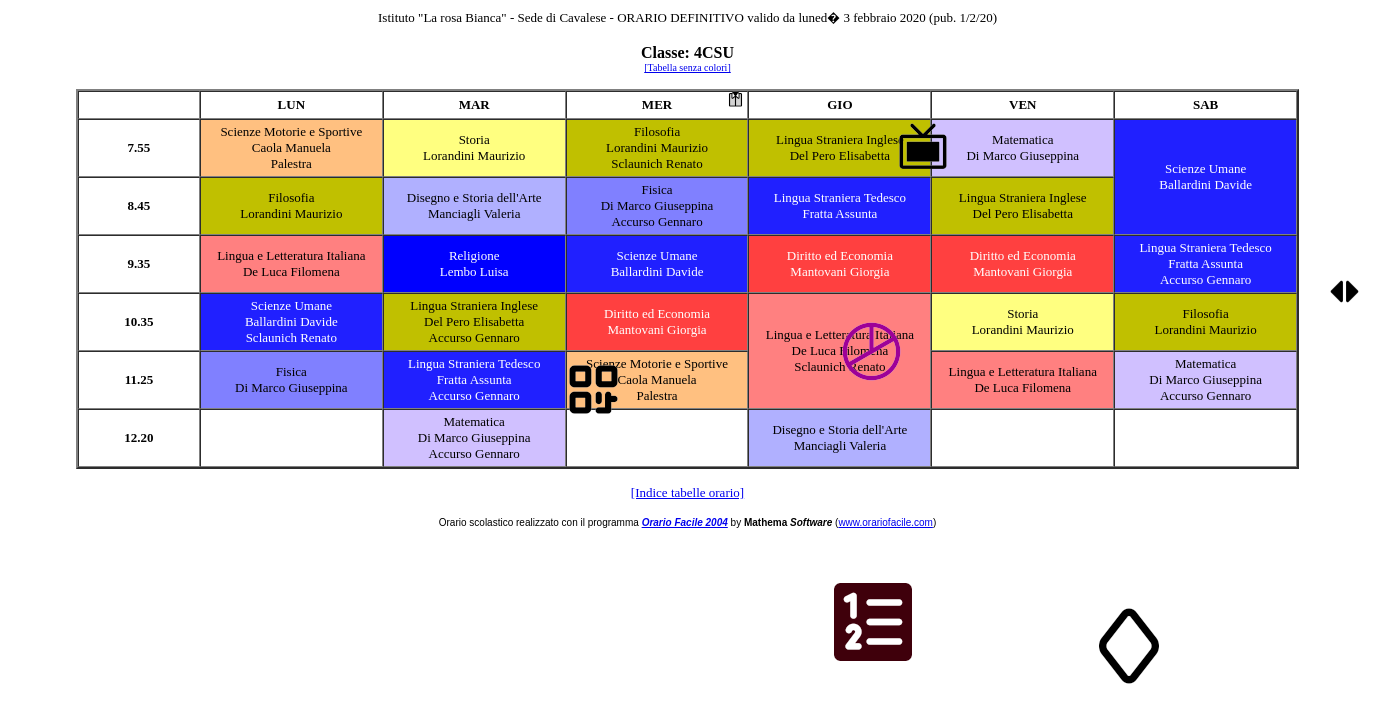  I want to click on access premium or pro features, so click(1129, 646).